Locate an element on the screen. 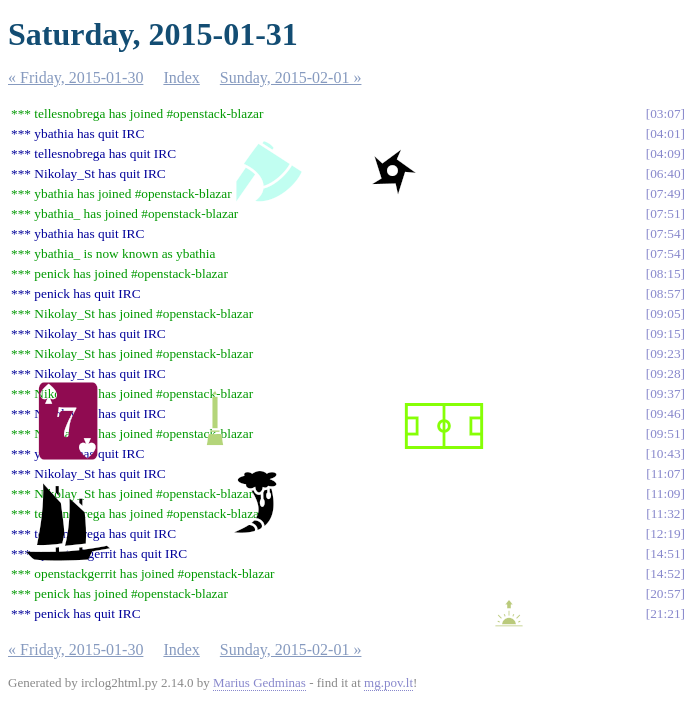 This screenshot has width=696, height=720. select a sailing boat or nautical vessel is located at coordinates (68, 522).